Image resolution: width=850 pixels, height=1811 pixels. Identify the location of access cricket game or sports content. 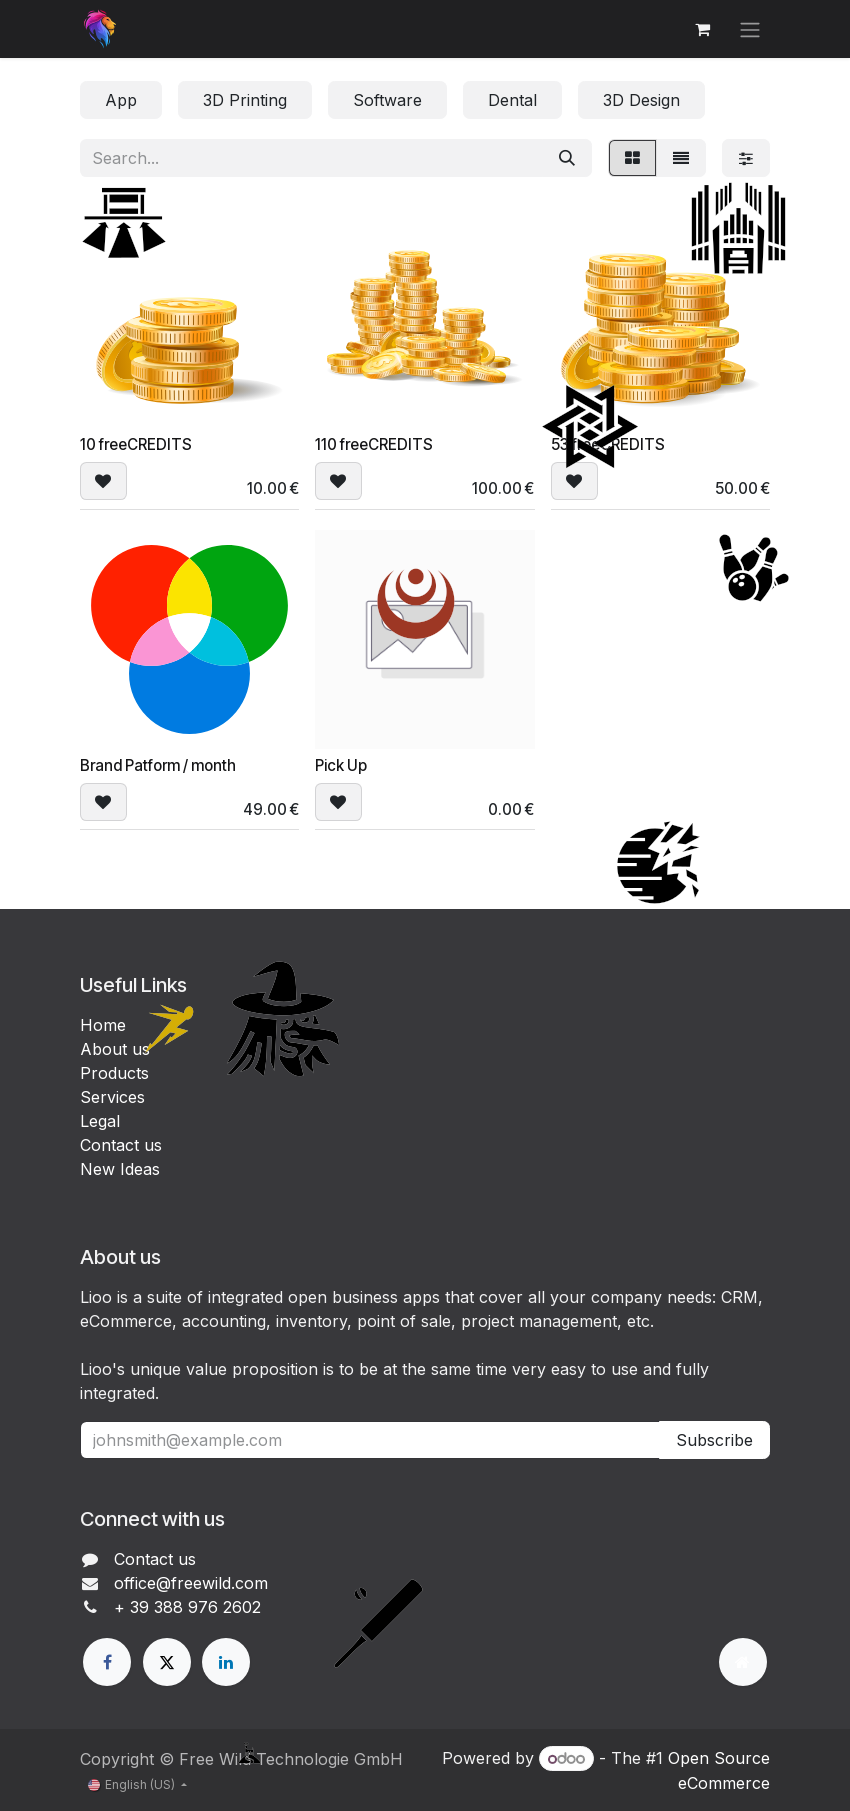
(378, 1623).